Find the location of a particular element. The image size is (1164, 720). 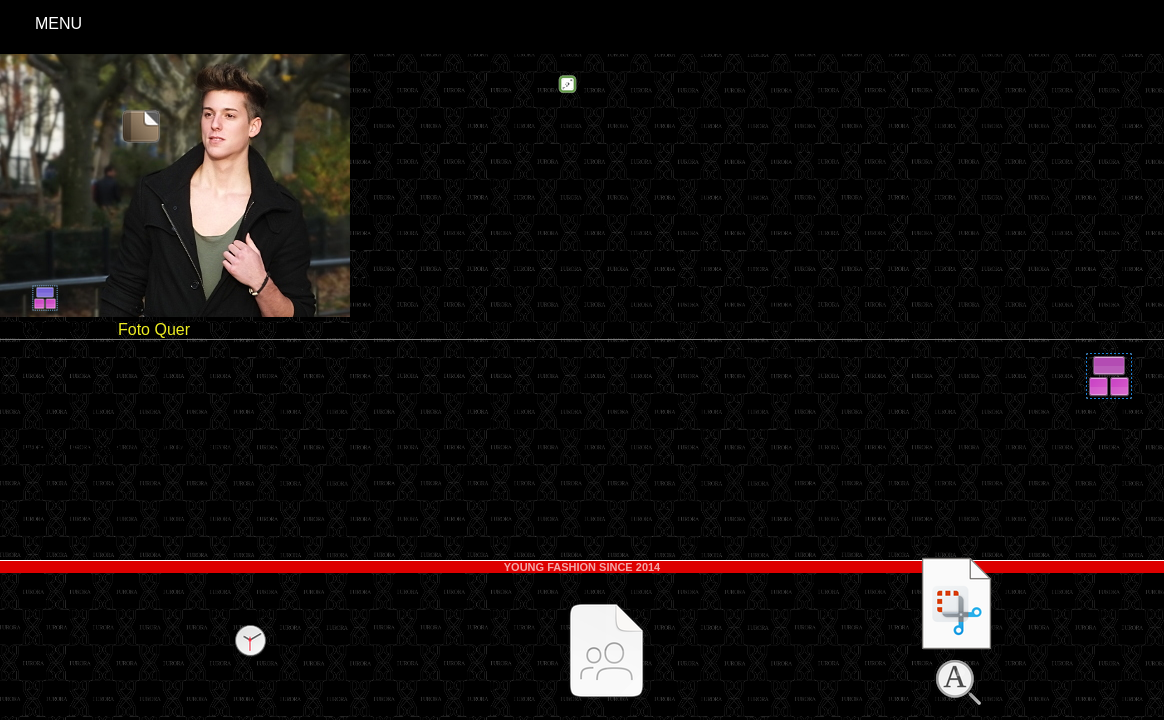

change desktop wallpaper settings is located at coordinates (141, 125).